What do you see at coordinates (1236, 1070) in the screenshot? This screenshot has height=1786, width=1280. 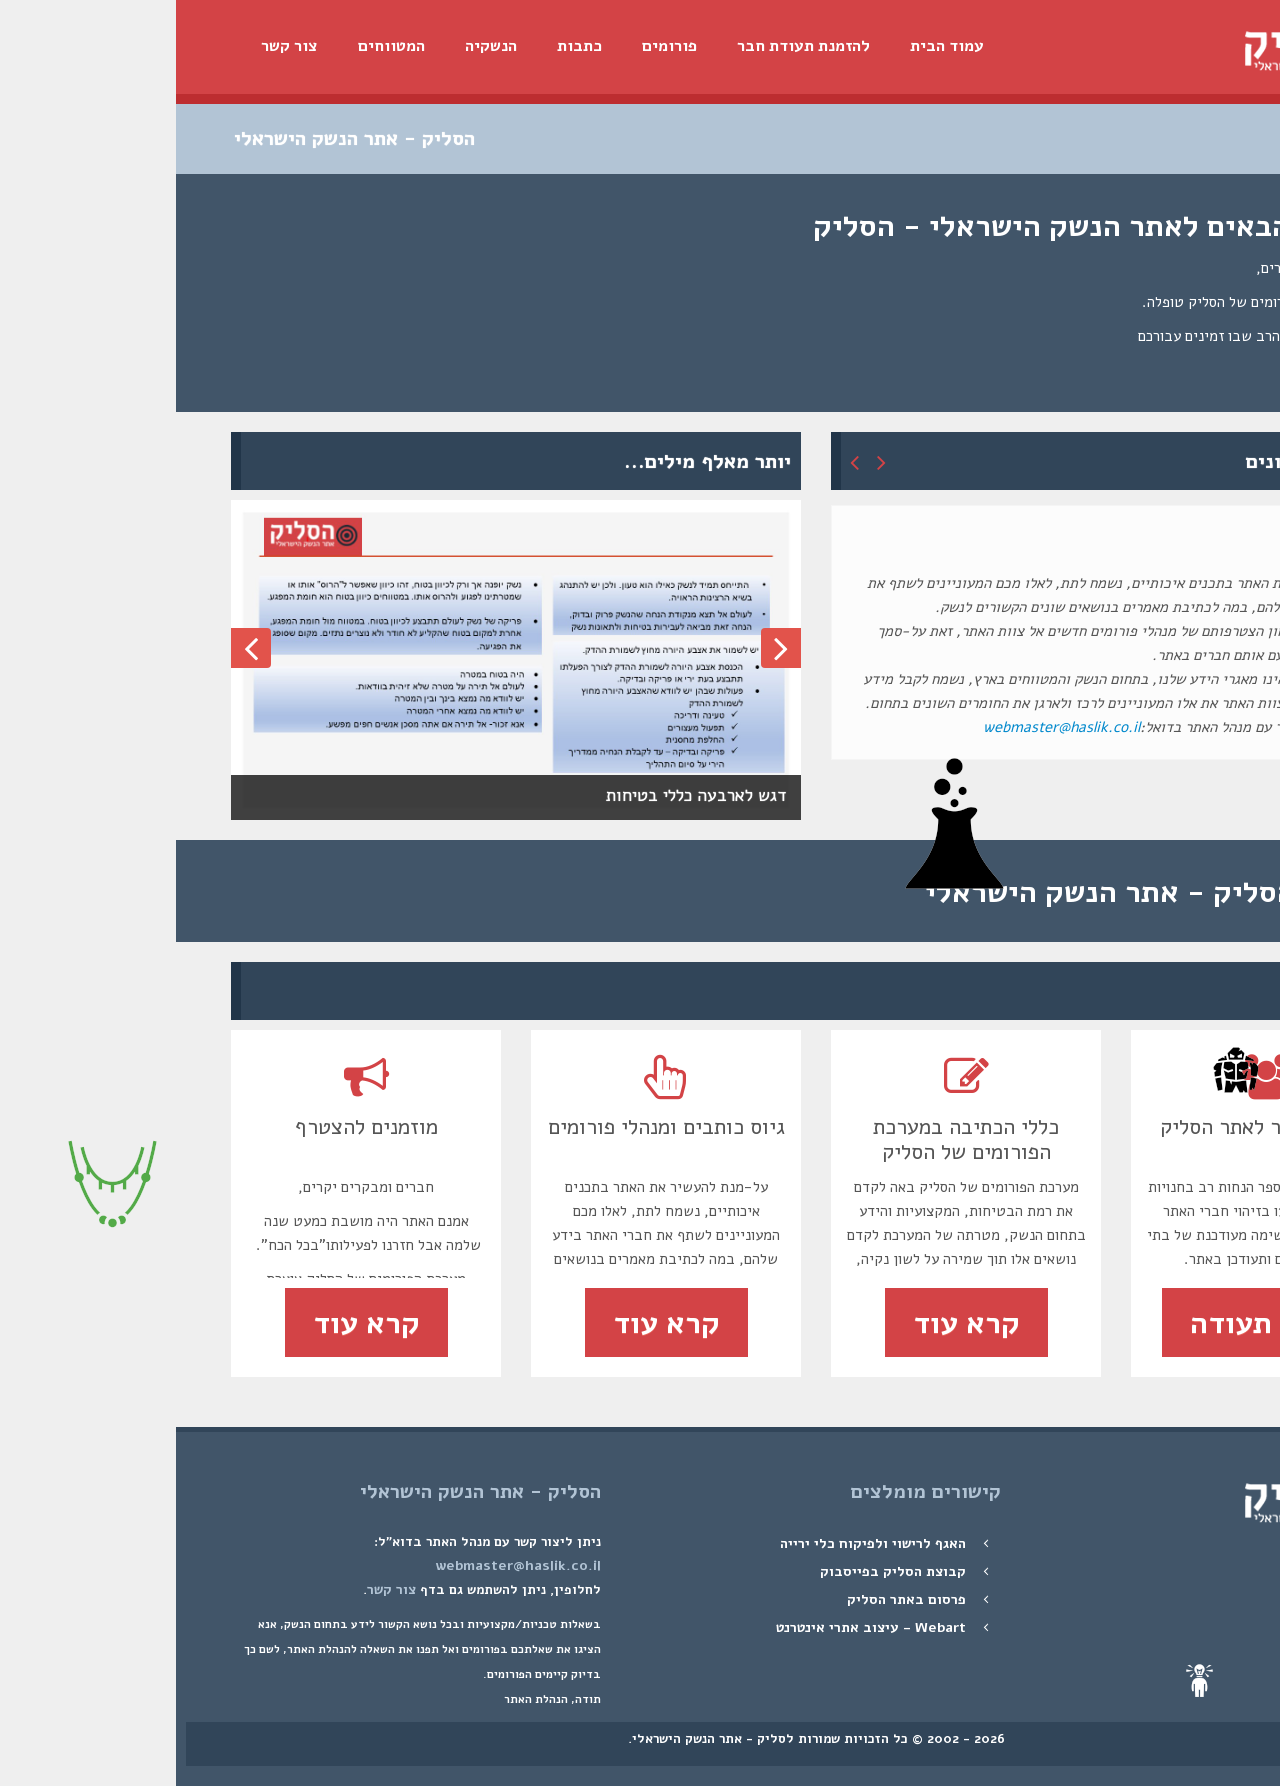 I see `summon or deploy a rock golem unit` at bounding box center [1236, 1070].